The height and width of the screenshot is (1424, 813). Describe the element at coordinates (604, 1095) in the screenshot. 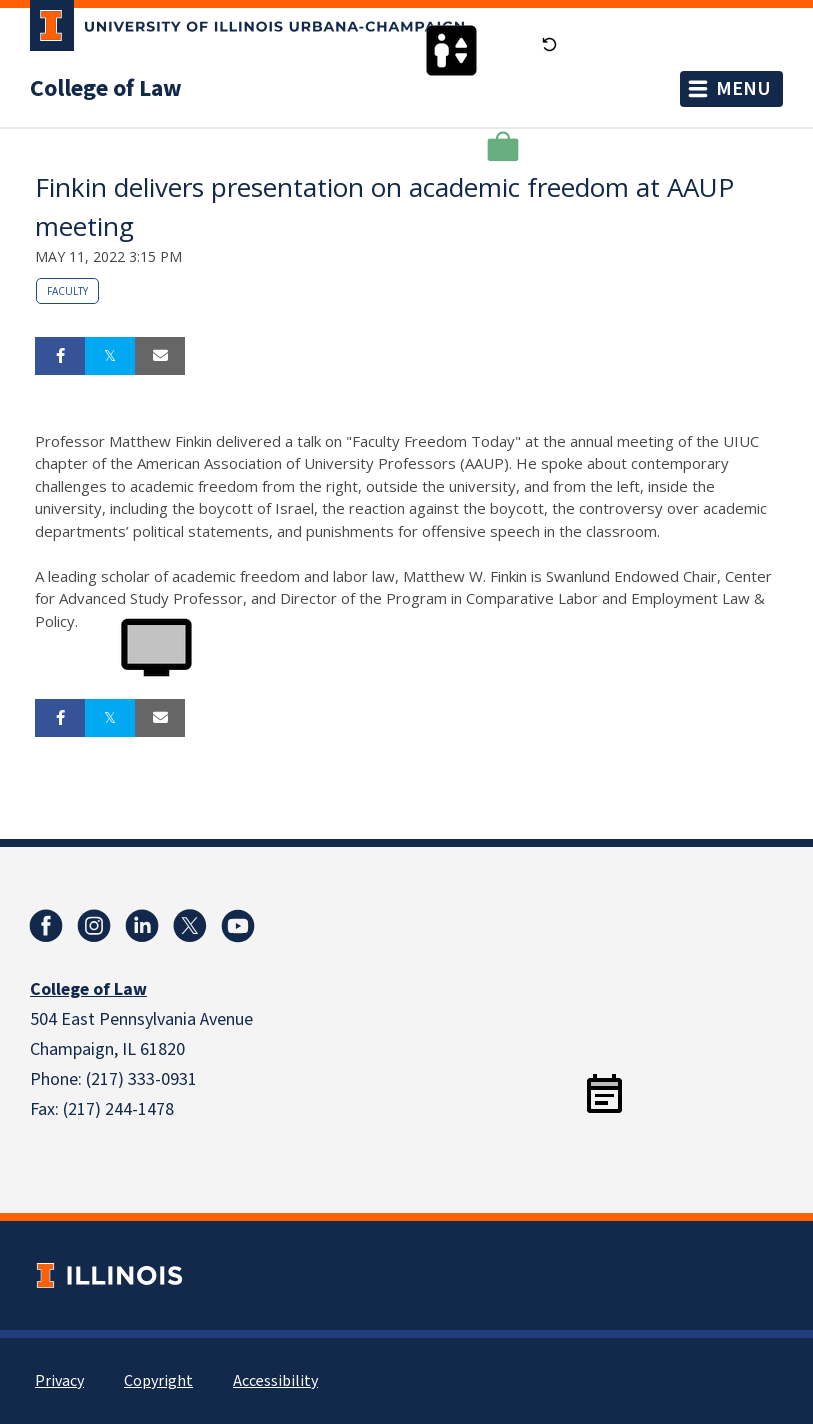

I see `view event details or notes` at that location.